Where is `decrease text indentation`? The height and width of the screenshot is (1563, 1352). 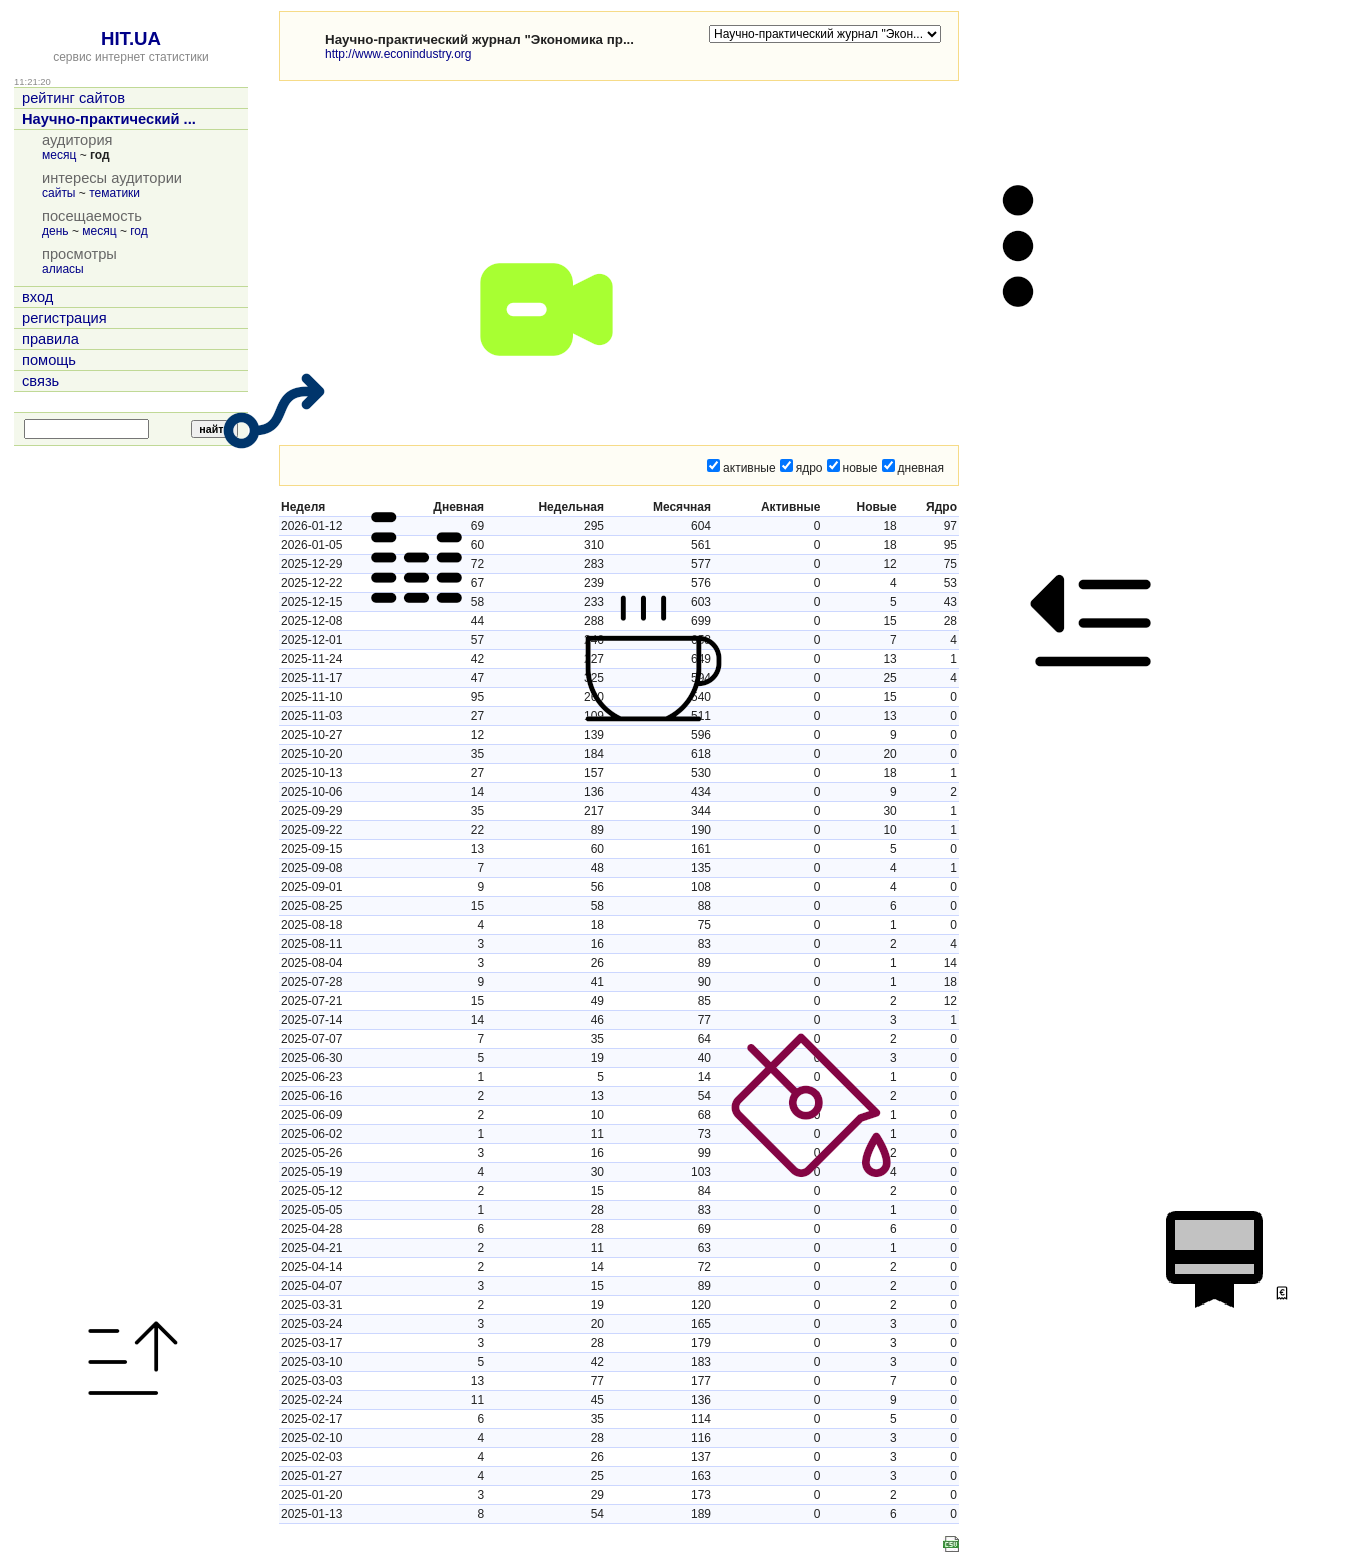 decrease text indentation is located at coordinates (1093, 623).